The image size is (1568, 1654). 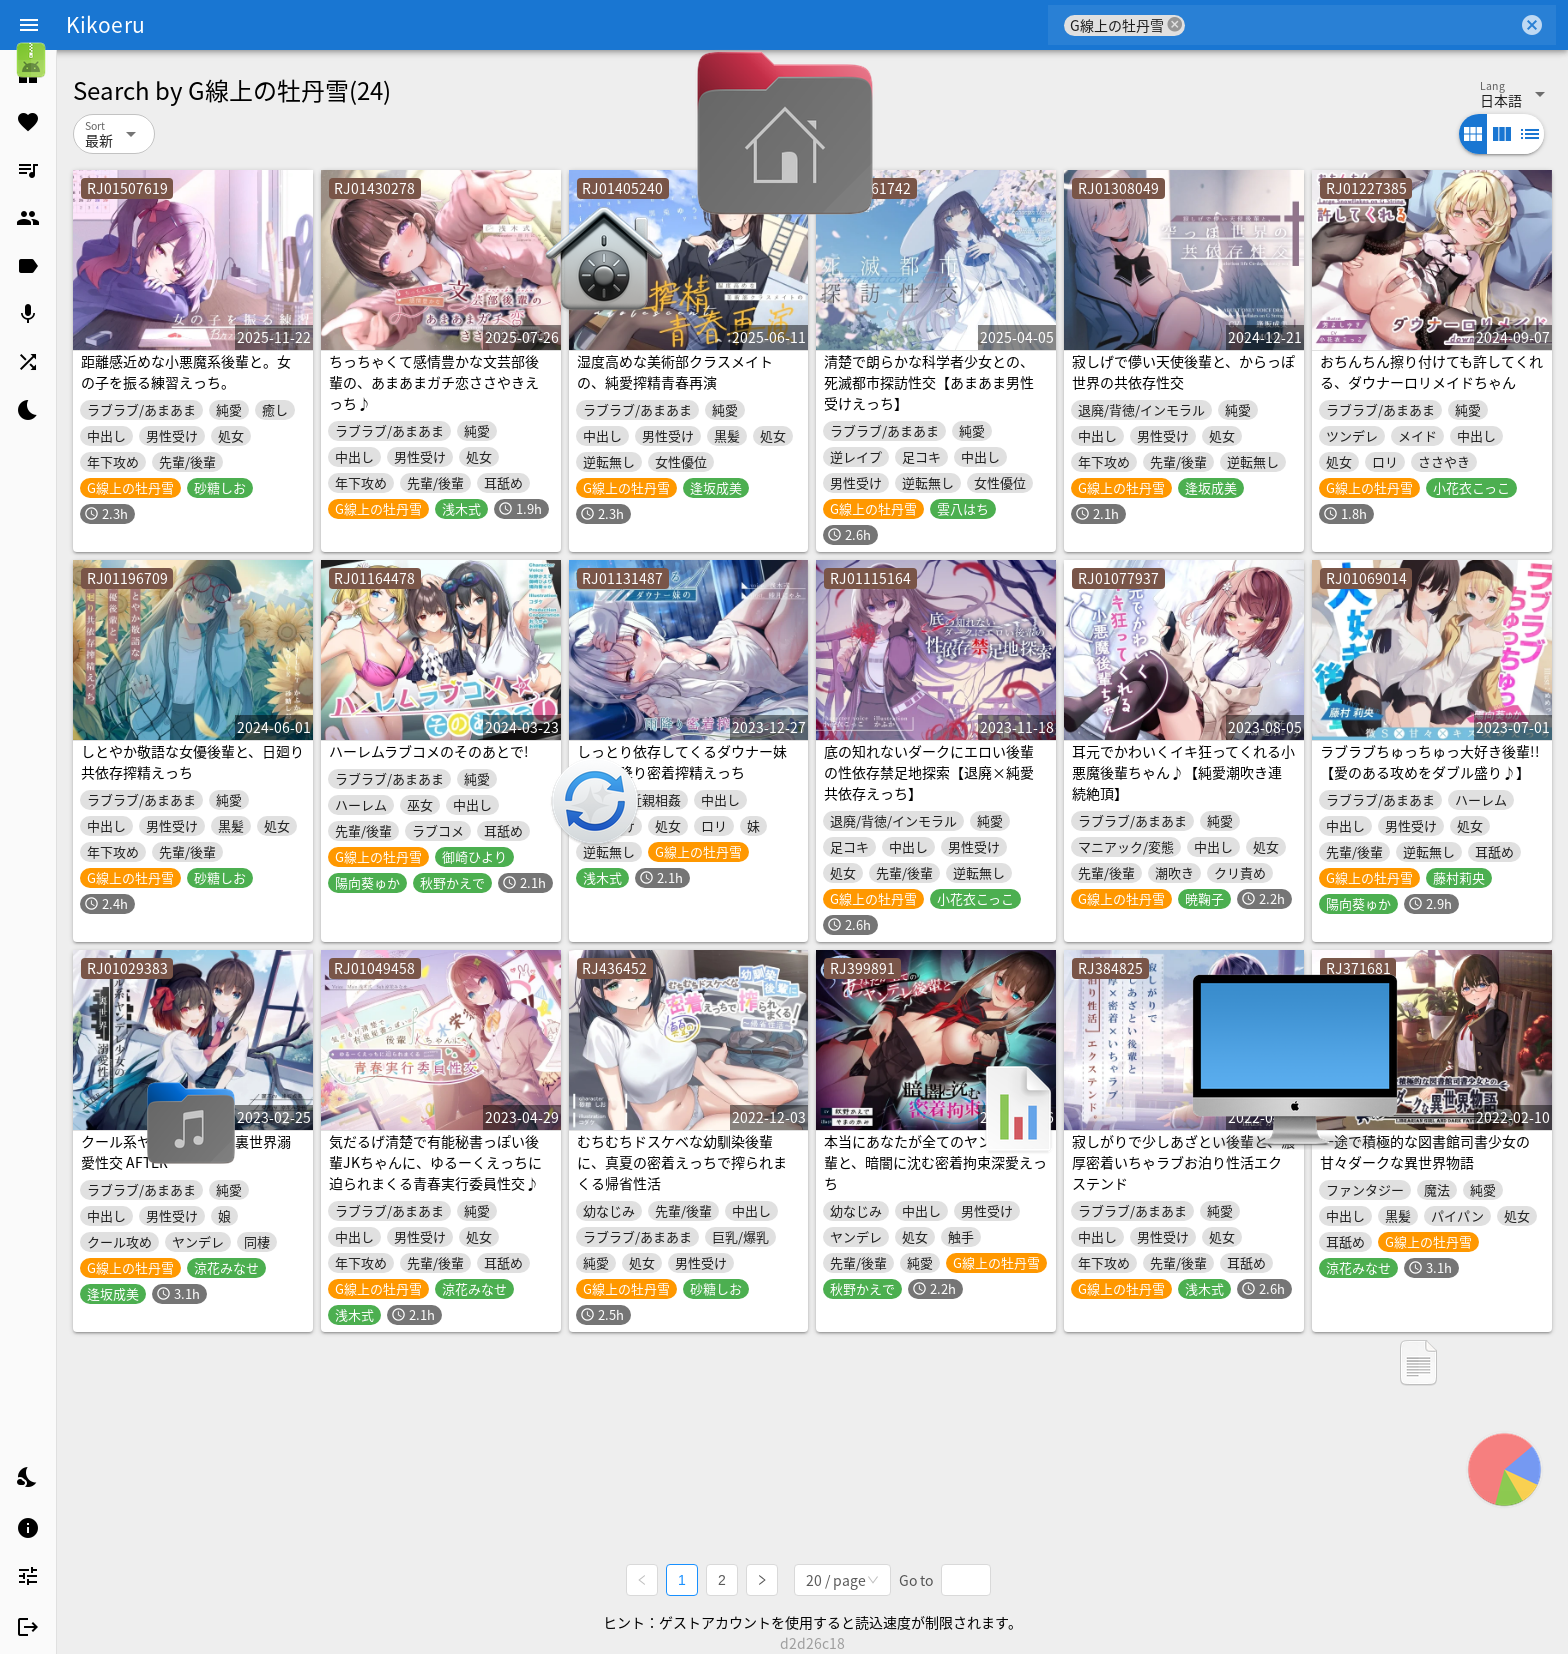 What do you see at coordinates (191, 1123) in the screenshot?
I see `open your music folder` at bounding box center [191, 1123].